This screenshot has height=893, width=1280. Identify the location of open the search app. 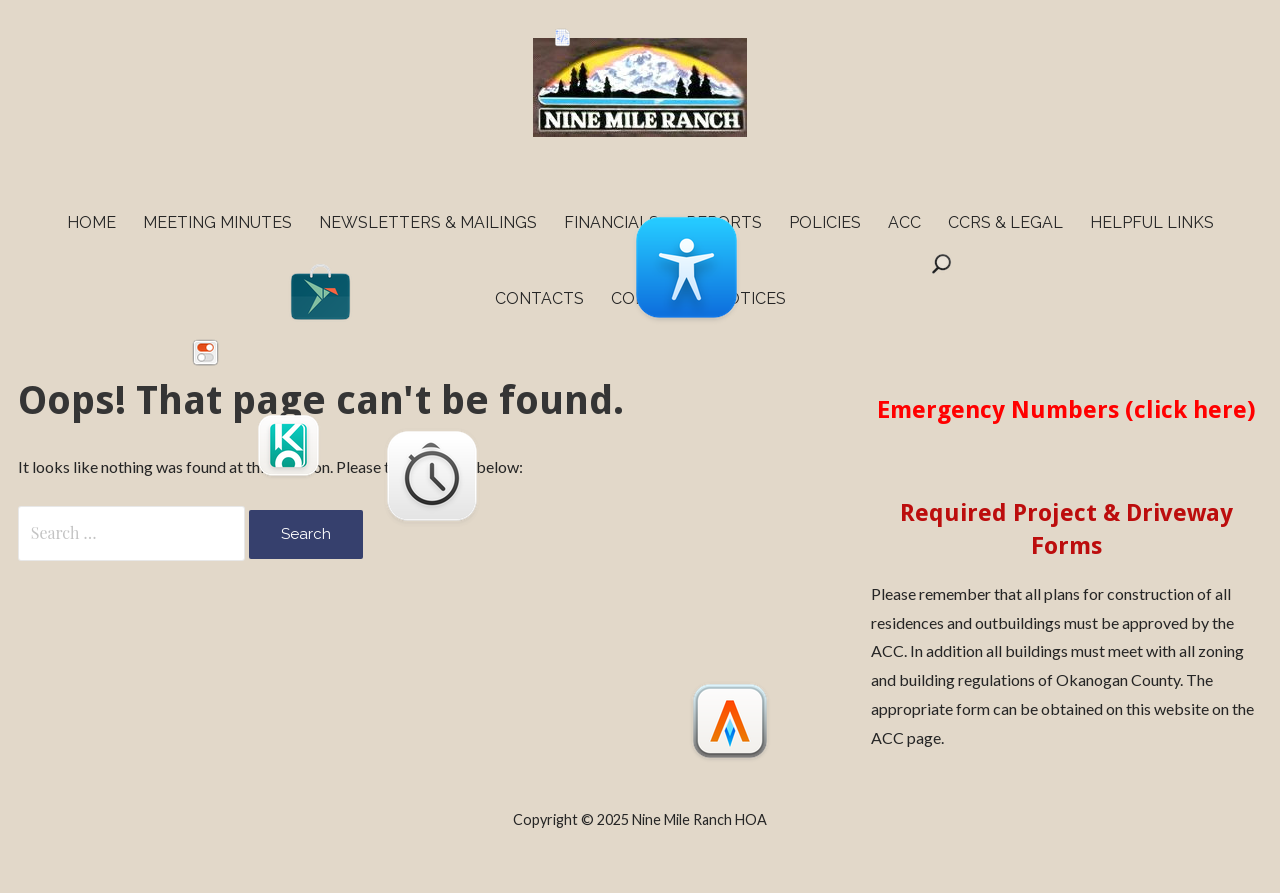
(941, 263).